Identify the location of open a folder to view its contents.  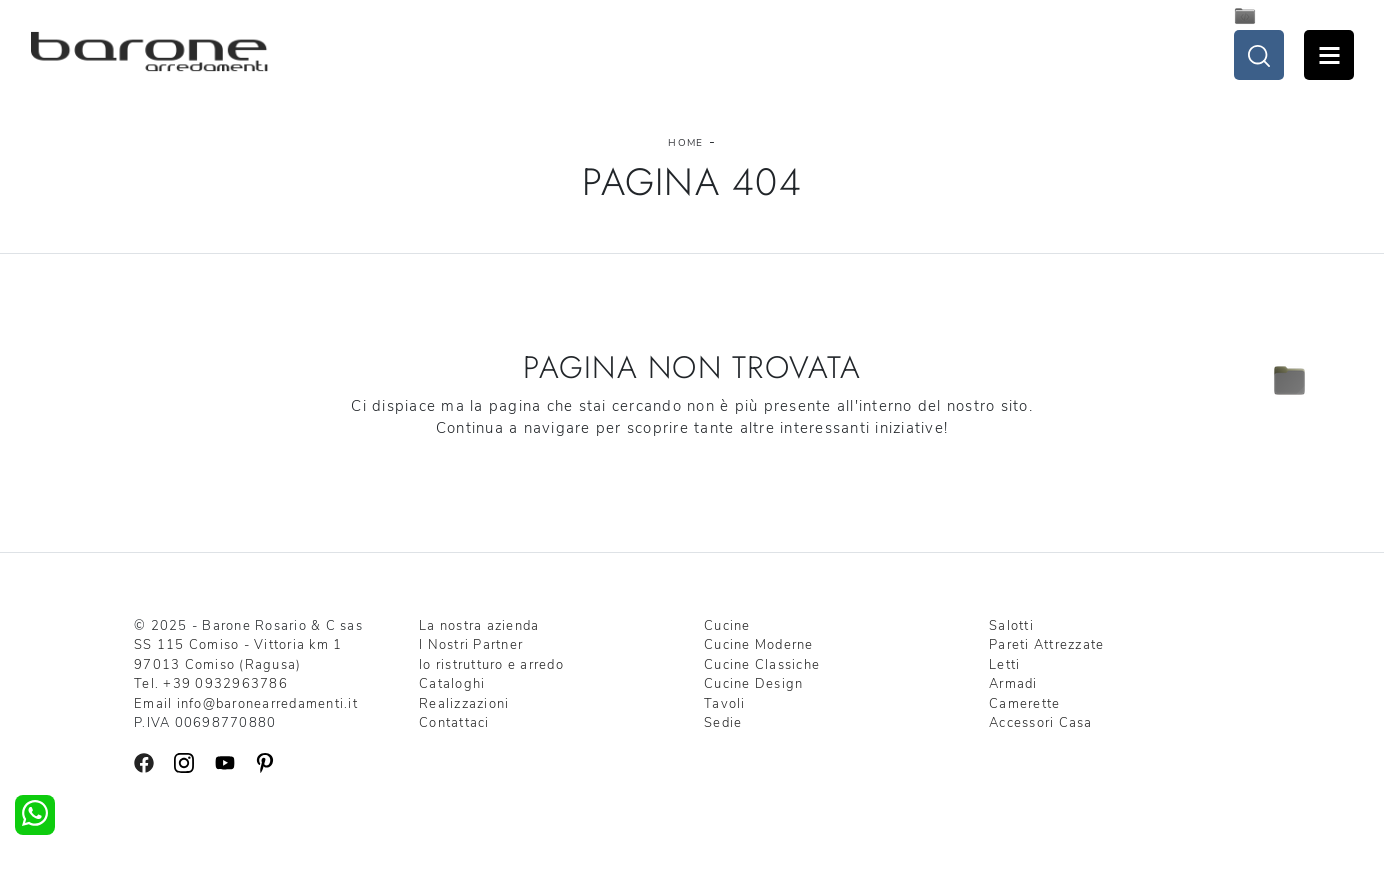
(1289, 380).